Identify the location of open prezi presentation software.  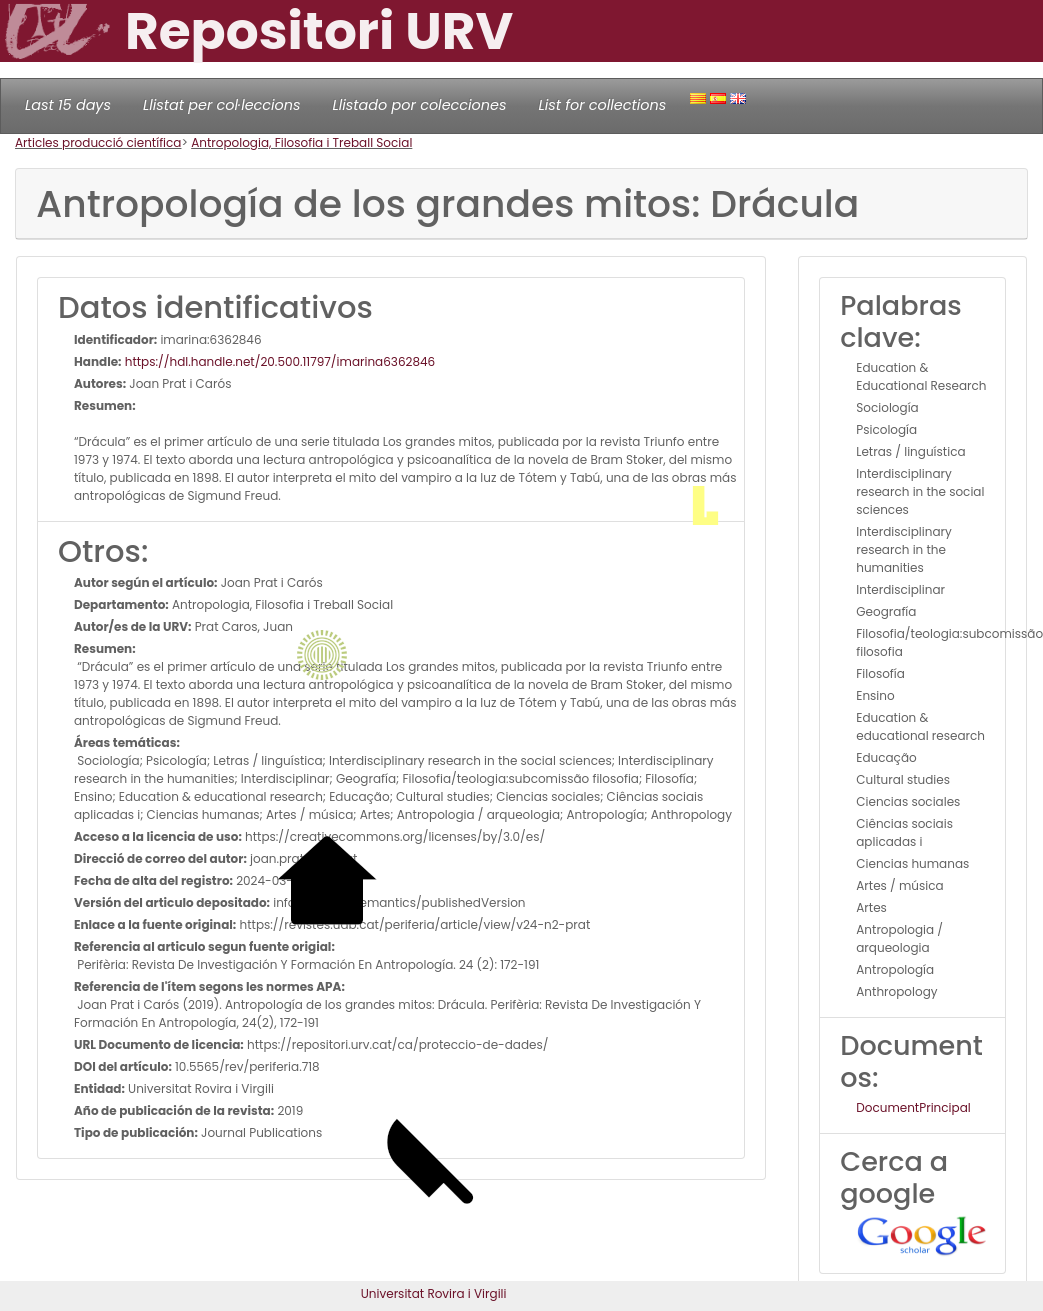
(322, 655).